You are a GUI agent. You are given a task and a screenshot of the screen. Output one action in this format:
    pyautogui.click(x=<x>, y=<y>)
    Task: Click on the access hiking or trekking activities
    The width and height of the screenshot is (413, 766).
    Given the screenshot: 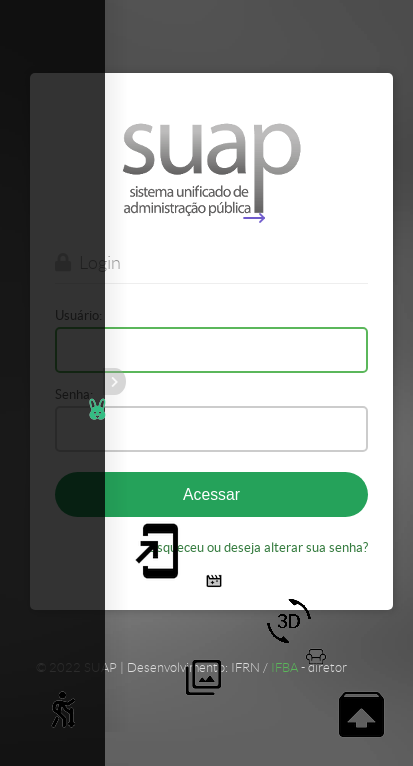 What is the action you would take?
    pyautogui.click(x=62, y=709)
    